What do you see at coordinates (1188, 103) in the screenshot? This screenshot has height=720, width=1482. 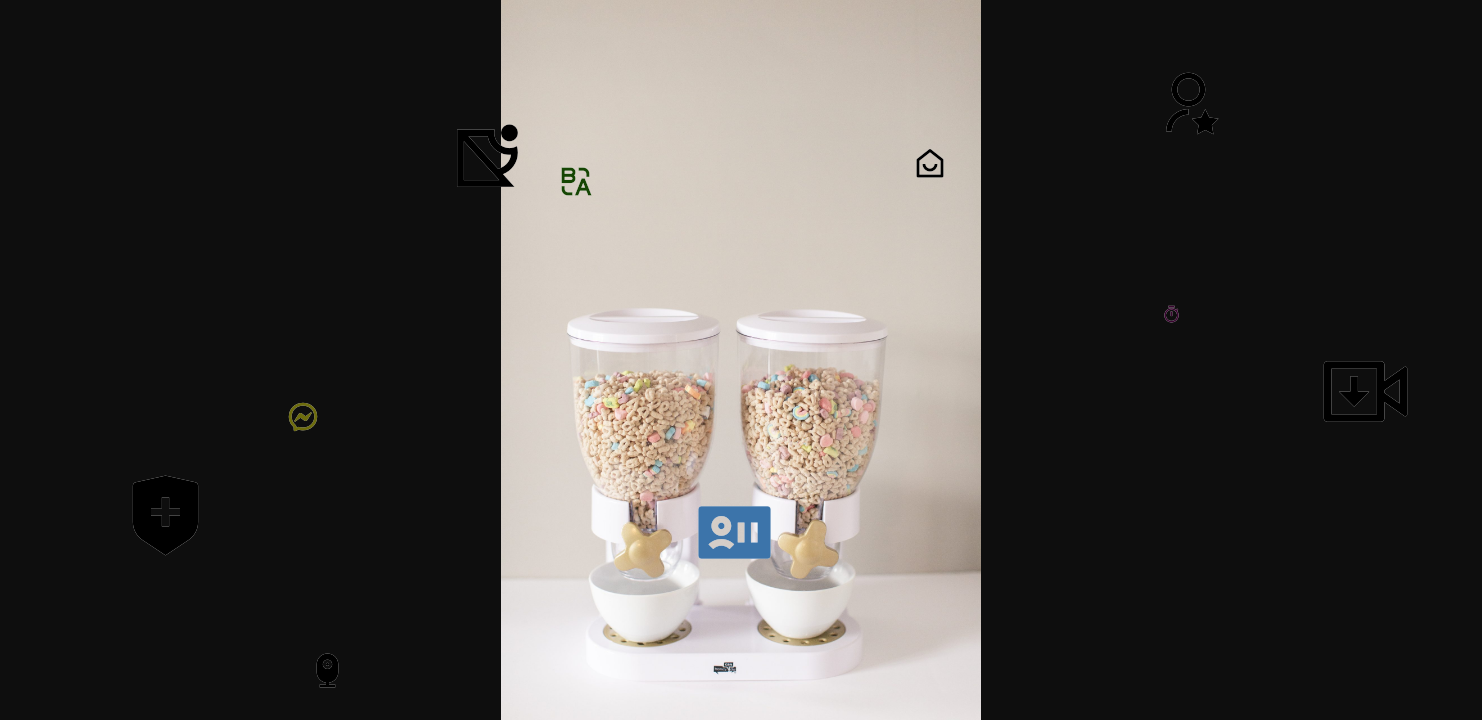 I see `view featured or starred user profile` at bounding box center [1188, 103].